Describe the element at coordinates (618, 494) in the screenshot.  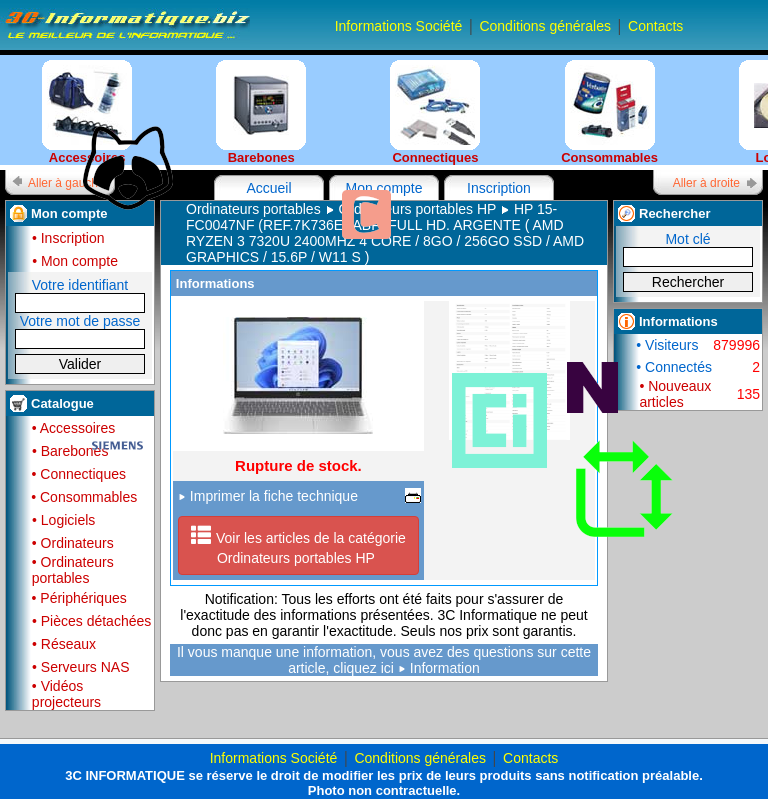
I see `adjust custom dimensions or size` at that location.